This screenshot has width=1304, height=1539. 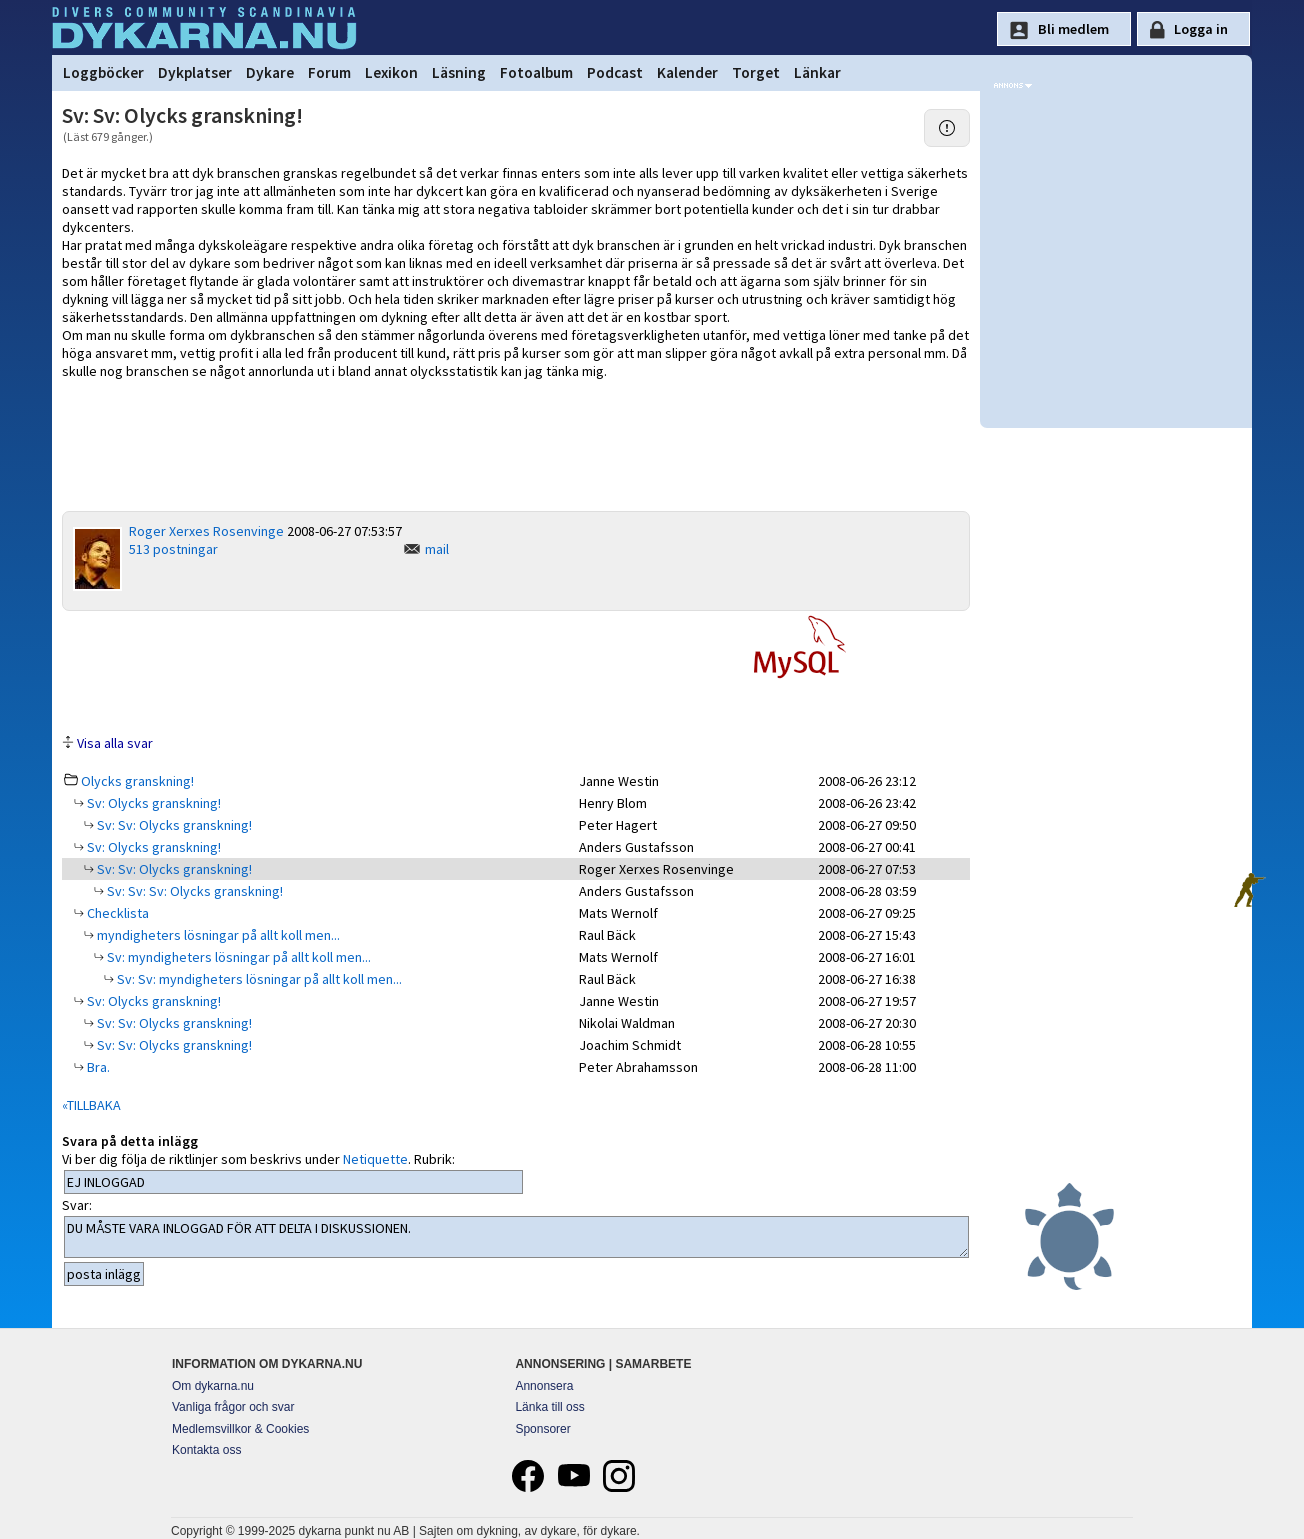 I want to click on MySQL database service or connection, so click(x=800, y=647).